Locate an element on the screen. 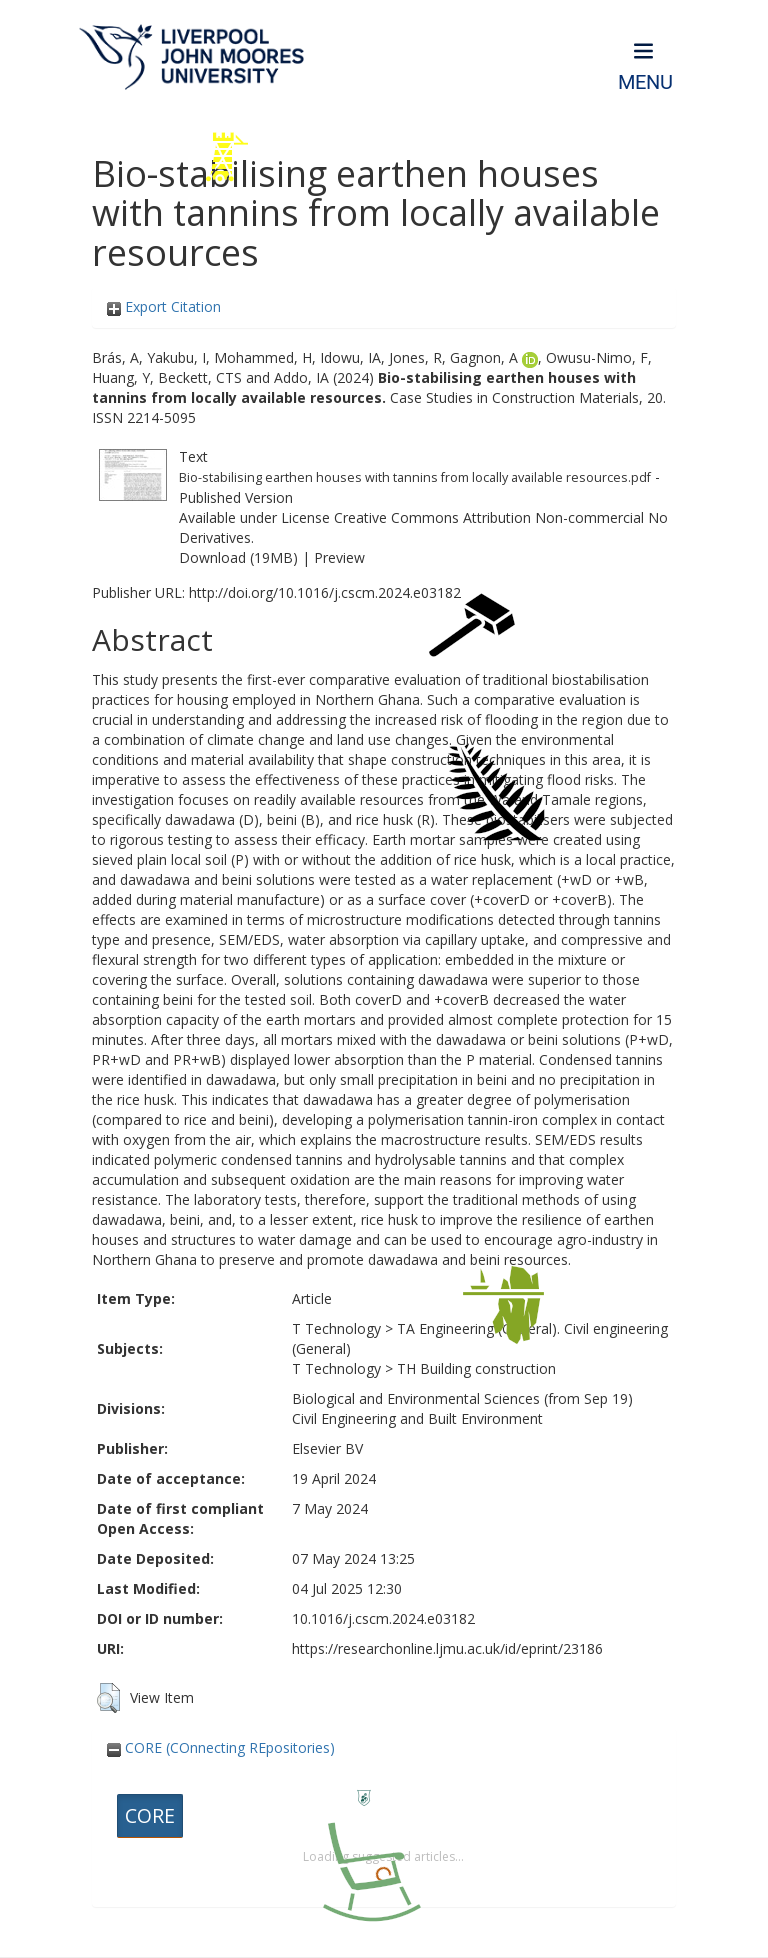 This screenshot has width=768, height=1958. browse furniture or home decor items is located at coordinates (372, 1872).